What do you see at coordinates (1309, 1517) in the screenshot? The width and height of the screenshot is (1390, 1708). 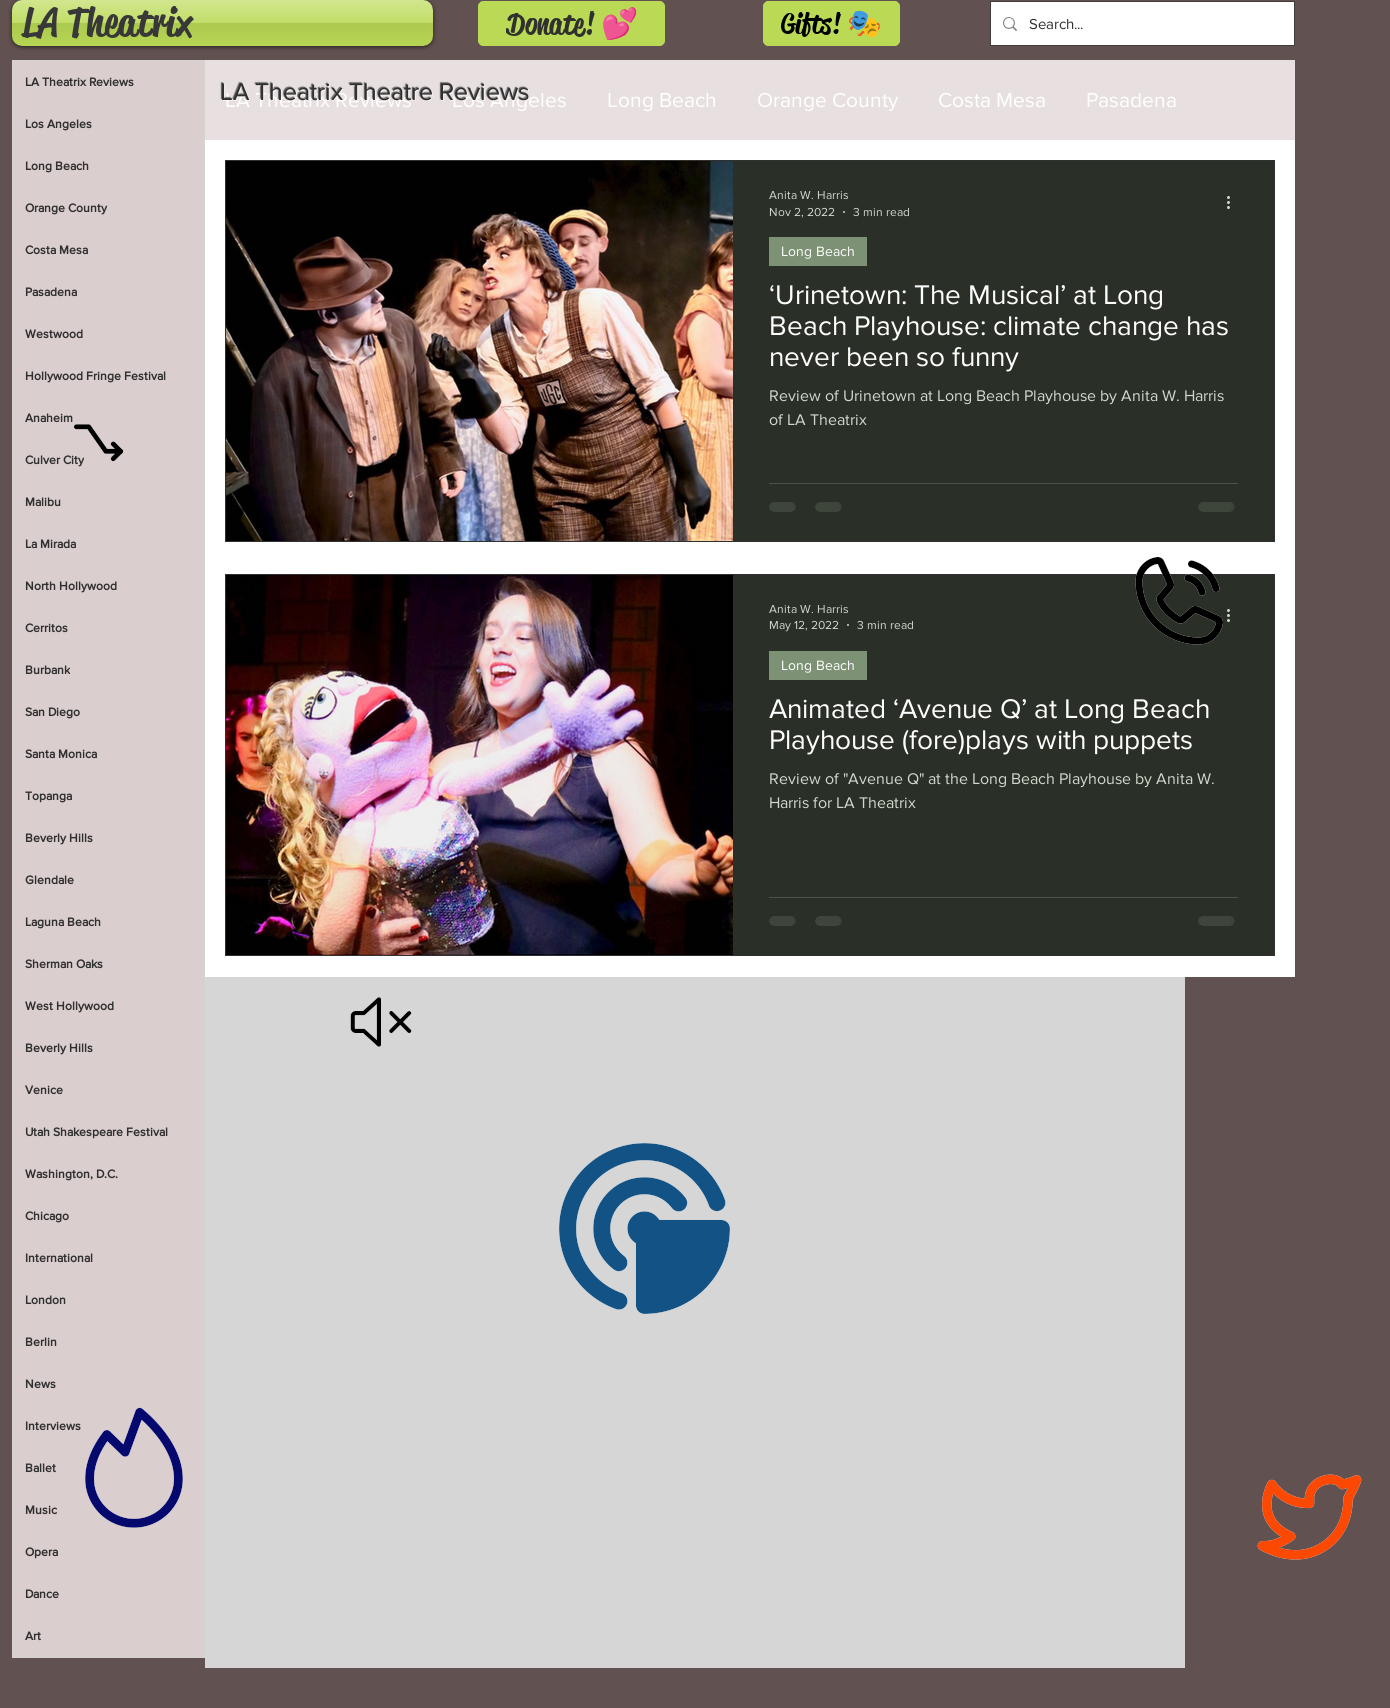 I see `share to twitter` at bounding box center [1309, 1517].